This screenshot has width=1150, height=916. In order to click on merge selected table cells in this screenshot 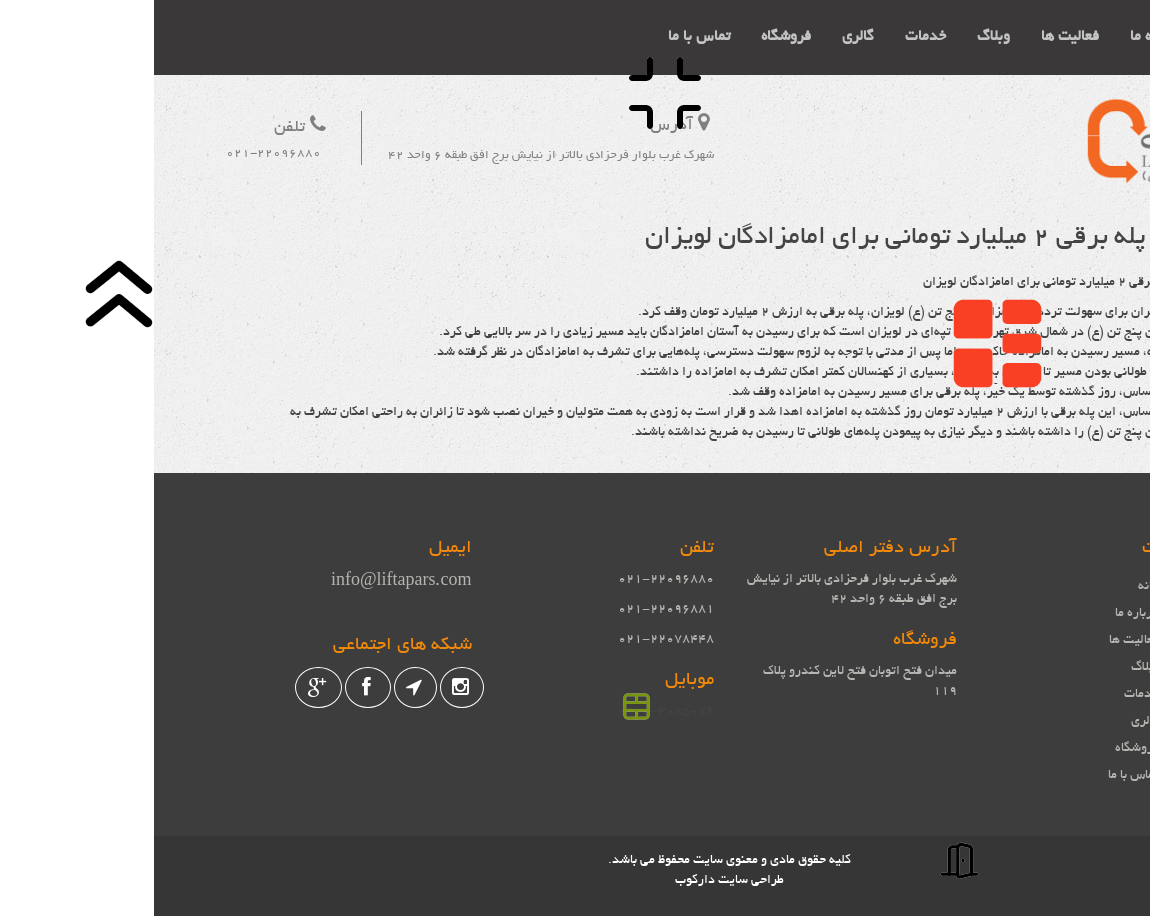, I will do `click(636, 706)`.